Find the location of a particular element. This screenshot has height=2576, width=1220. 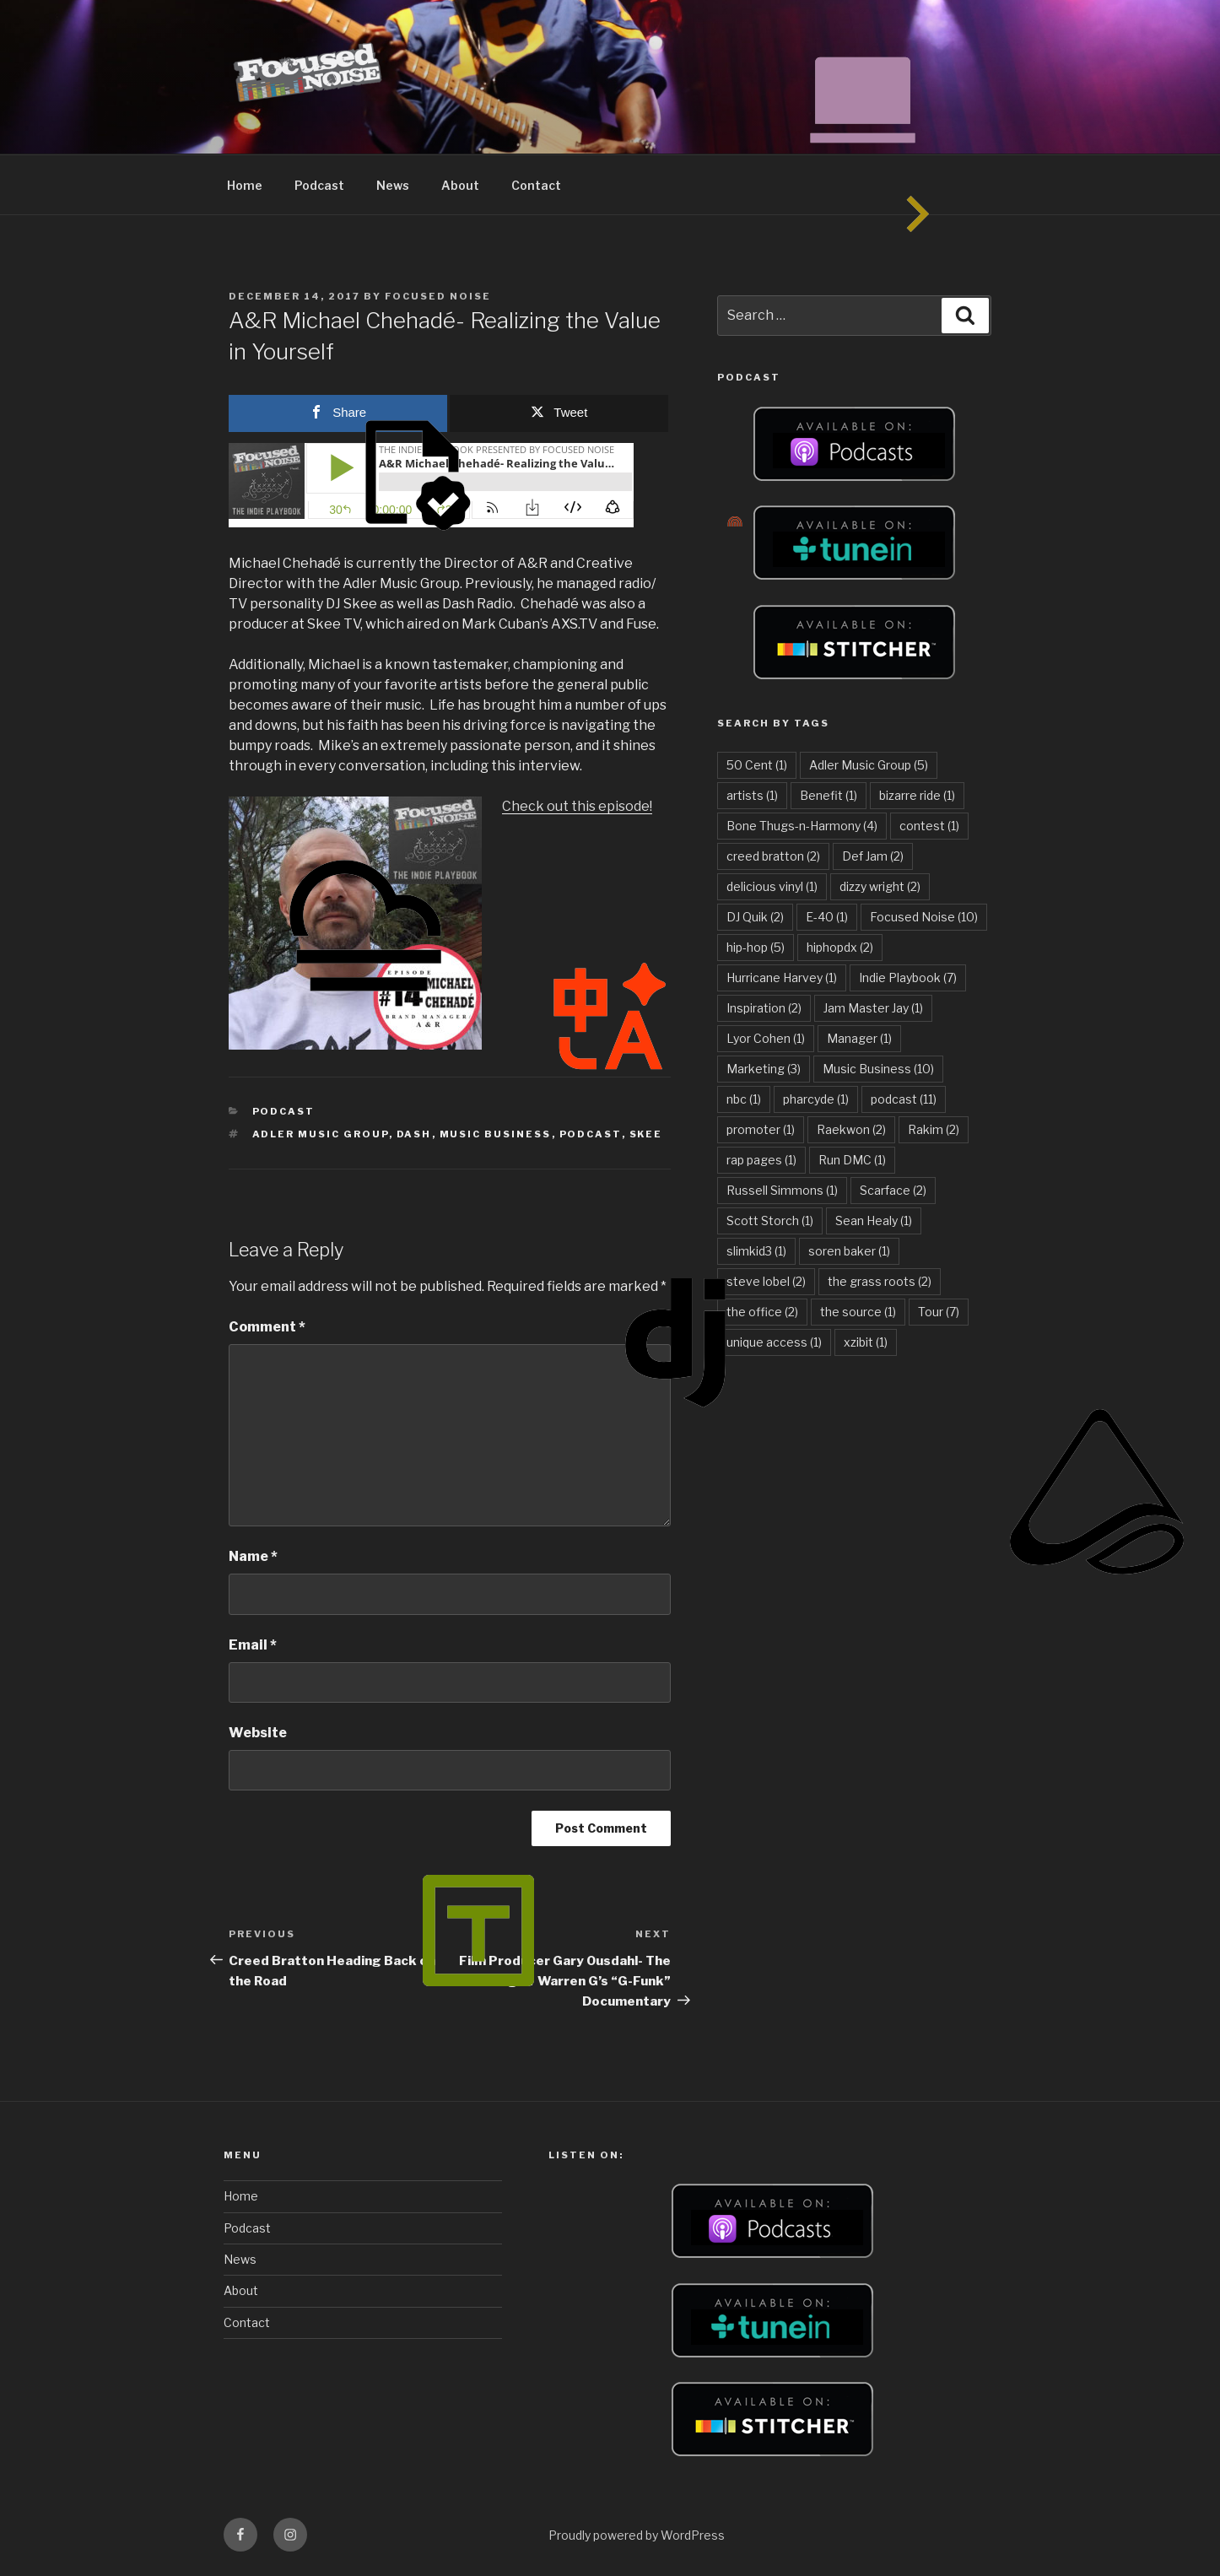

navigate to the next item or screen is located at coordinates (917, 213).